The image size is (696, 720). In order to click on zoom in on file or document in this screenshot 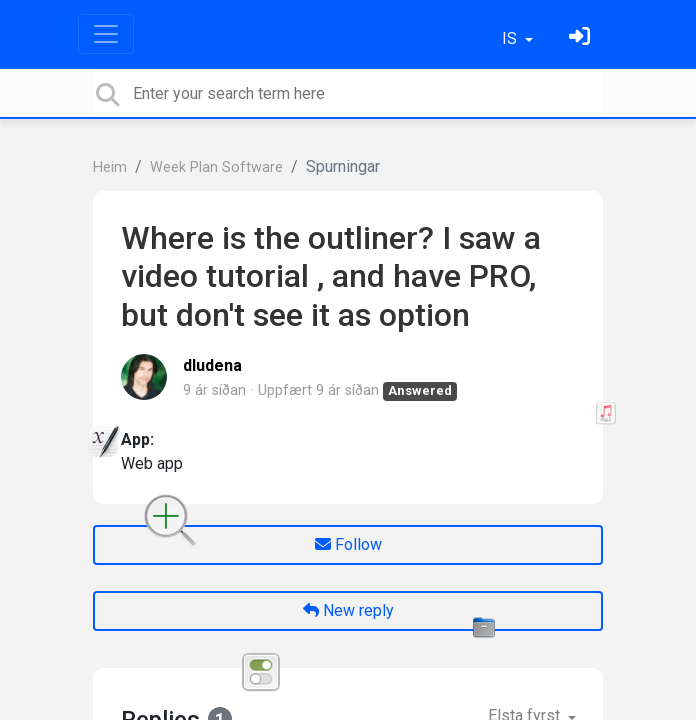, I will do `click(169, 519)`.